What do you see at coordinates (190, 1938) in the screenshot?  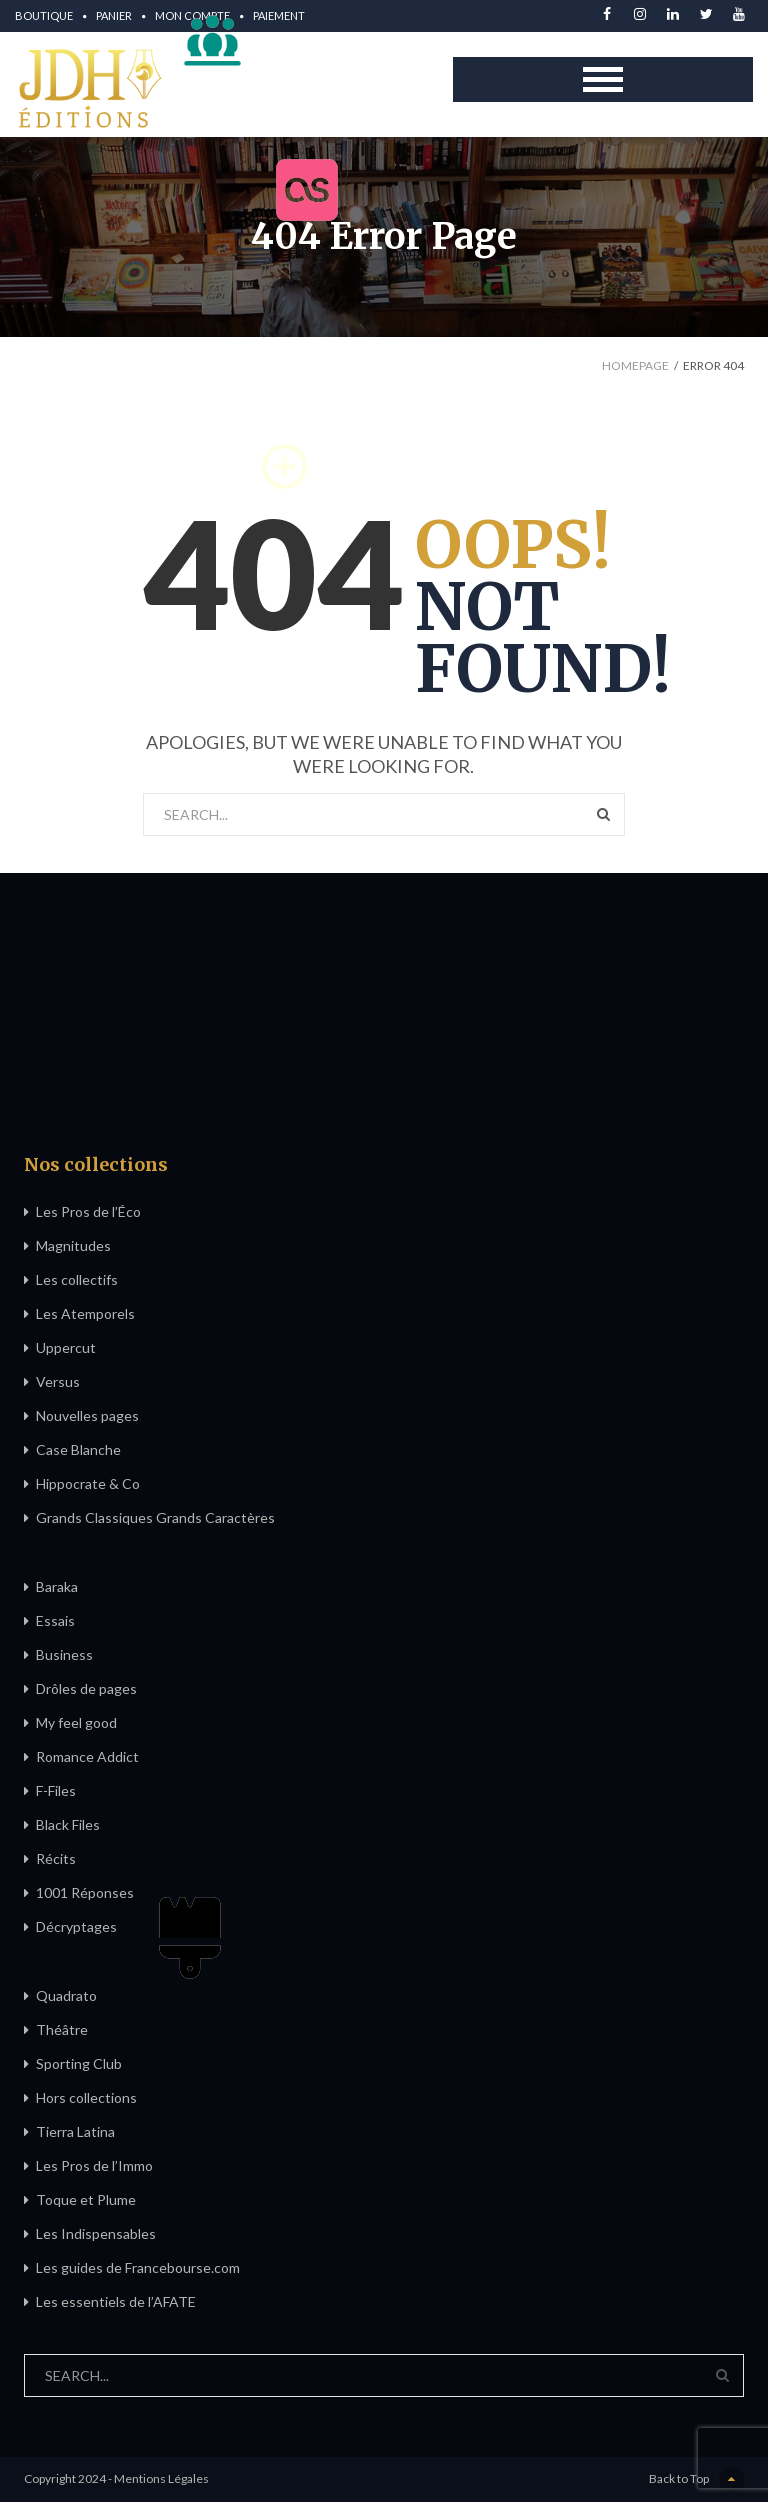 I see `access painting or drawing tools` at bounding box center [190, 1938].